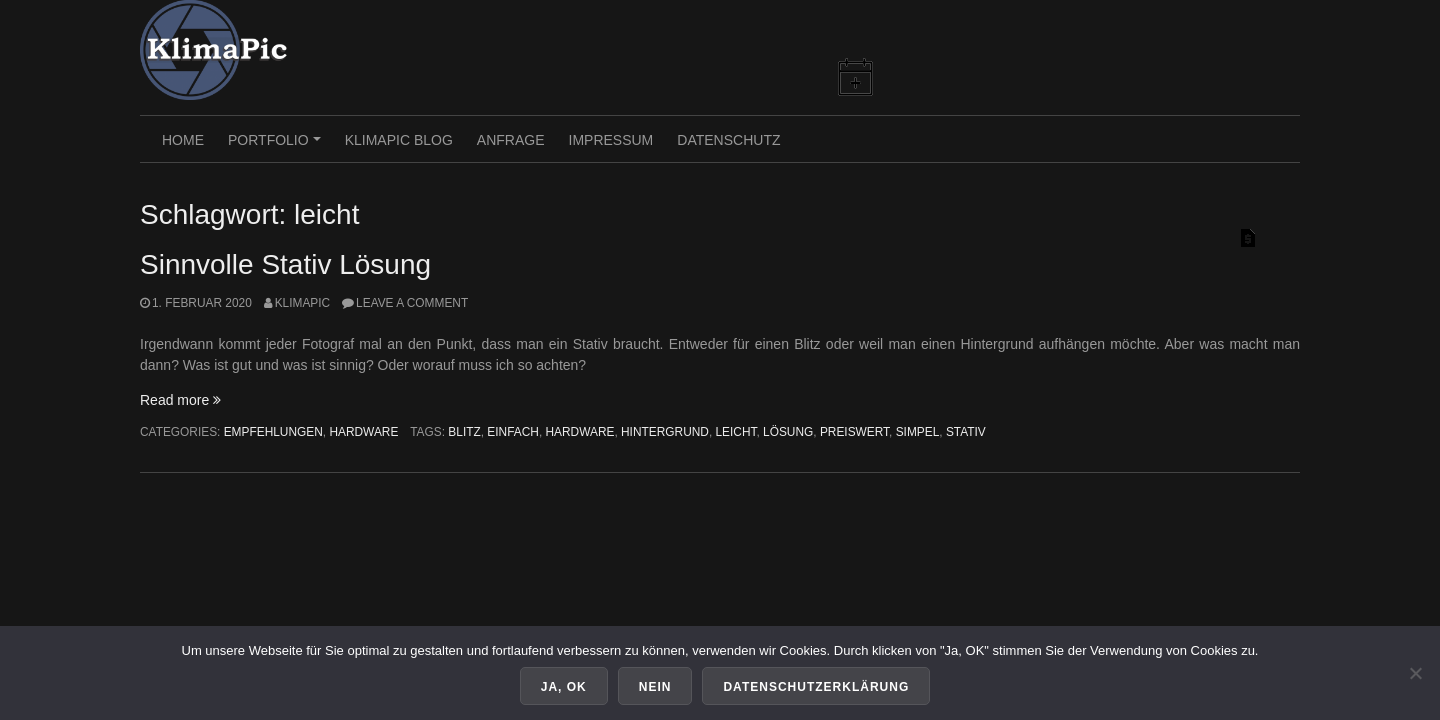  Describe the element at coordinates (1248, 238) in the screenshot. I see `view invoice or billing document` at that location.